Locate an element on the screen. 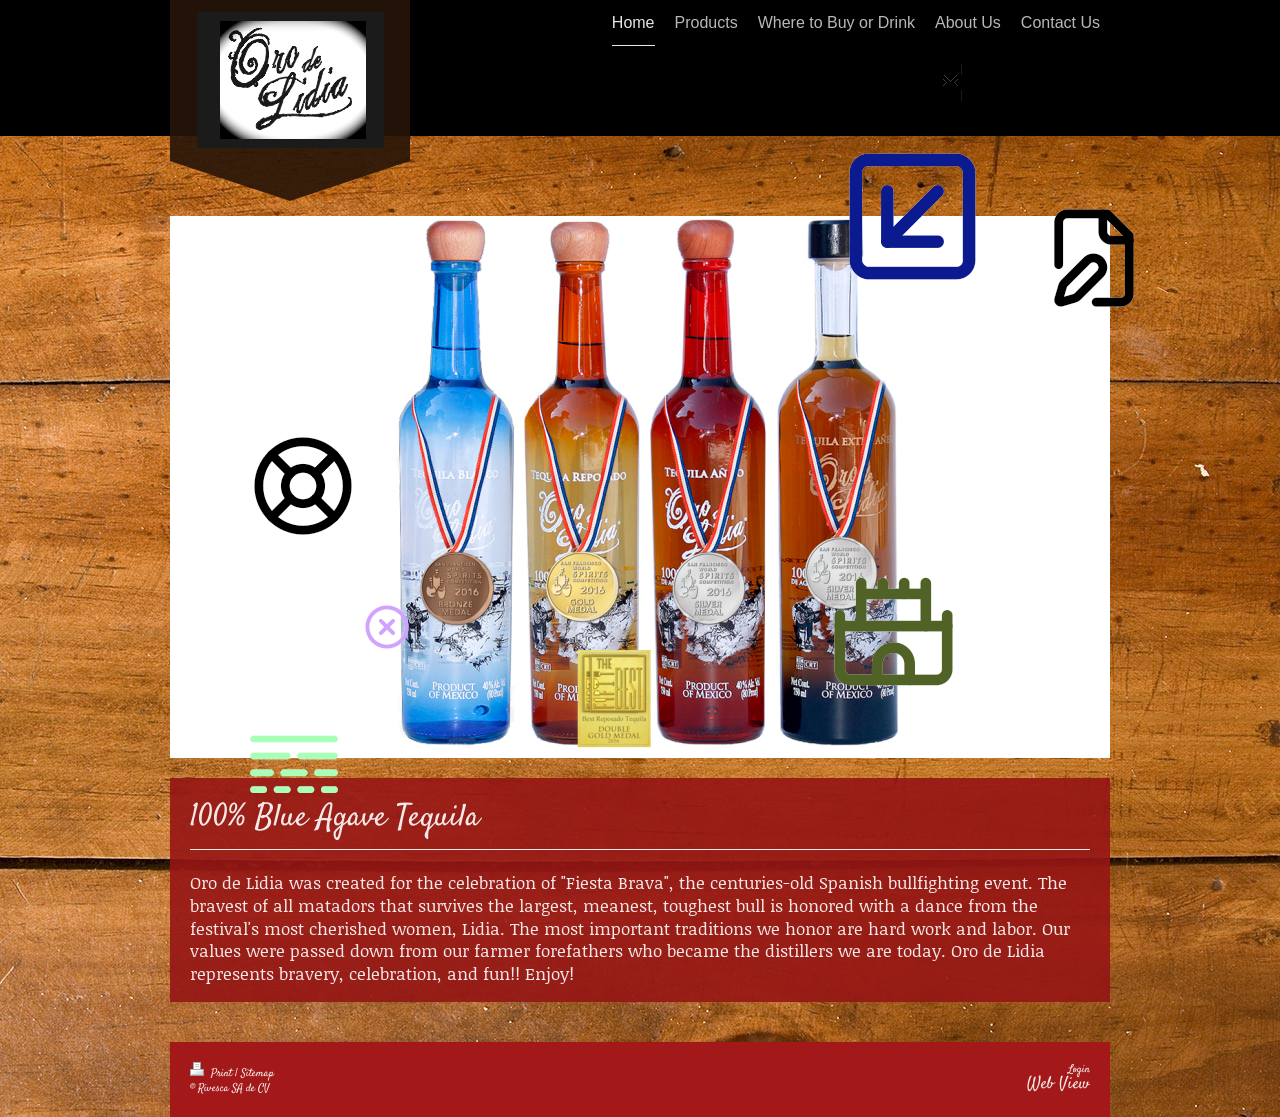 The image size is (1280, 1117). indicates time remaining or process nearing completion is located at coordinates (950, 82).